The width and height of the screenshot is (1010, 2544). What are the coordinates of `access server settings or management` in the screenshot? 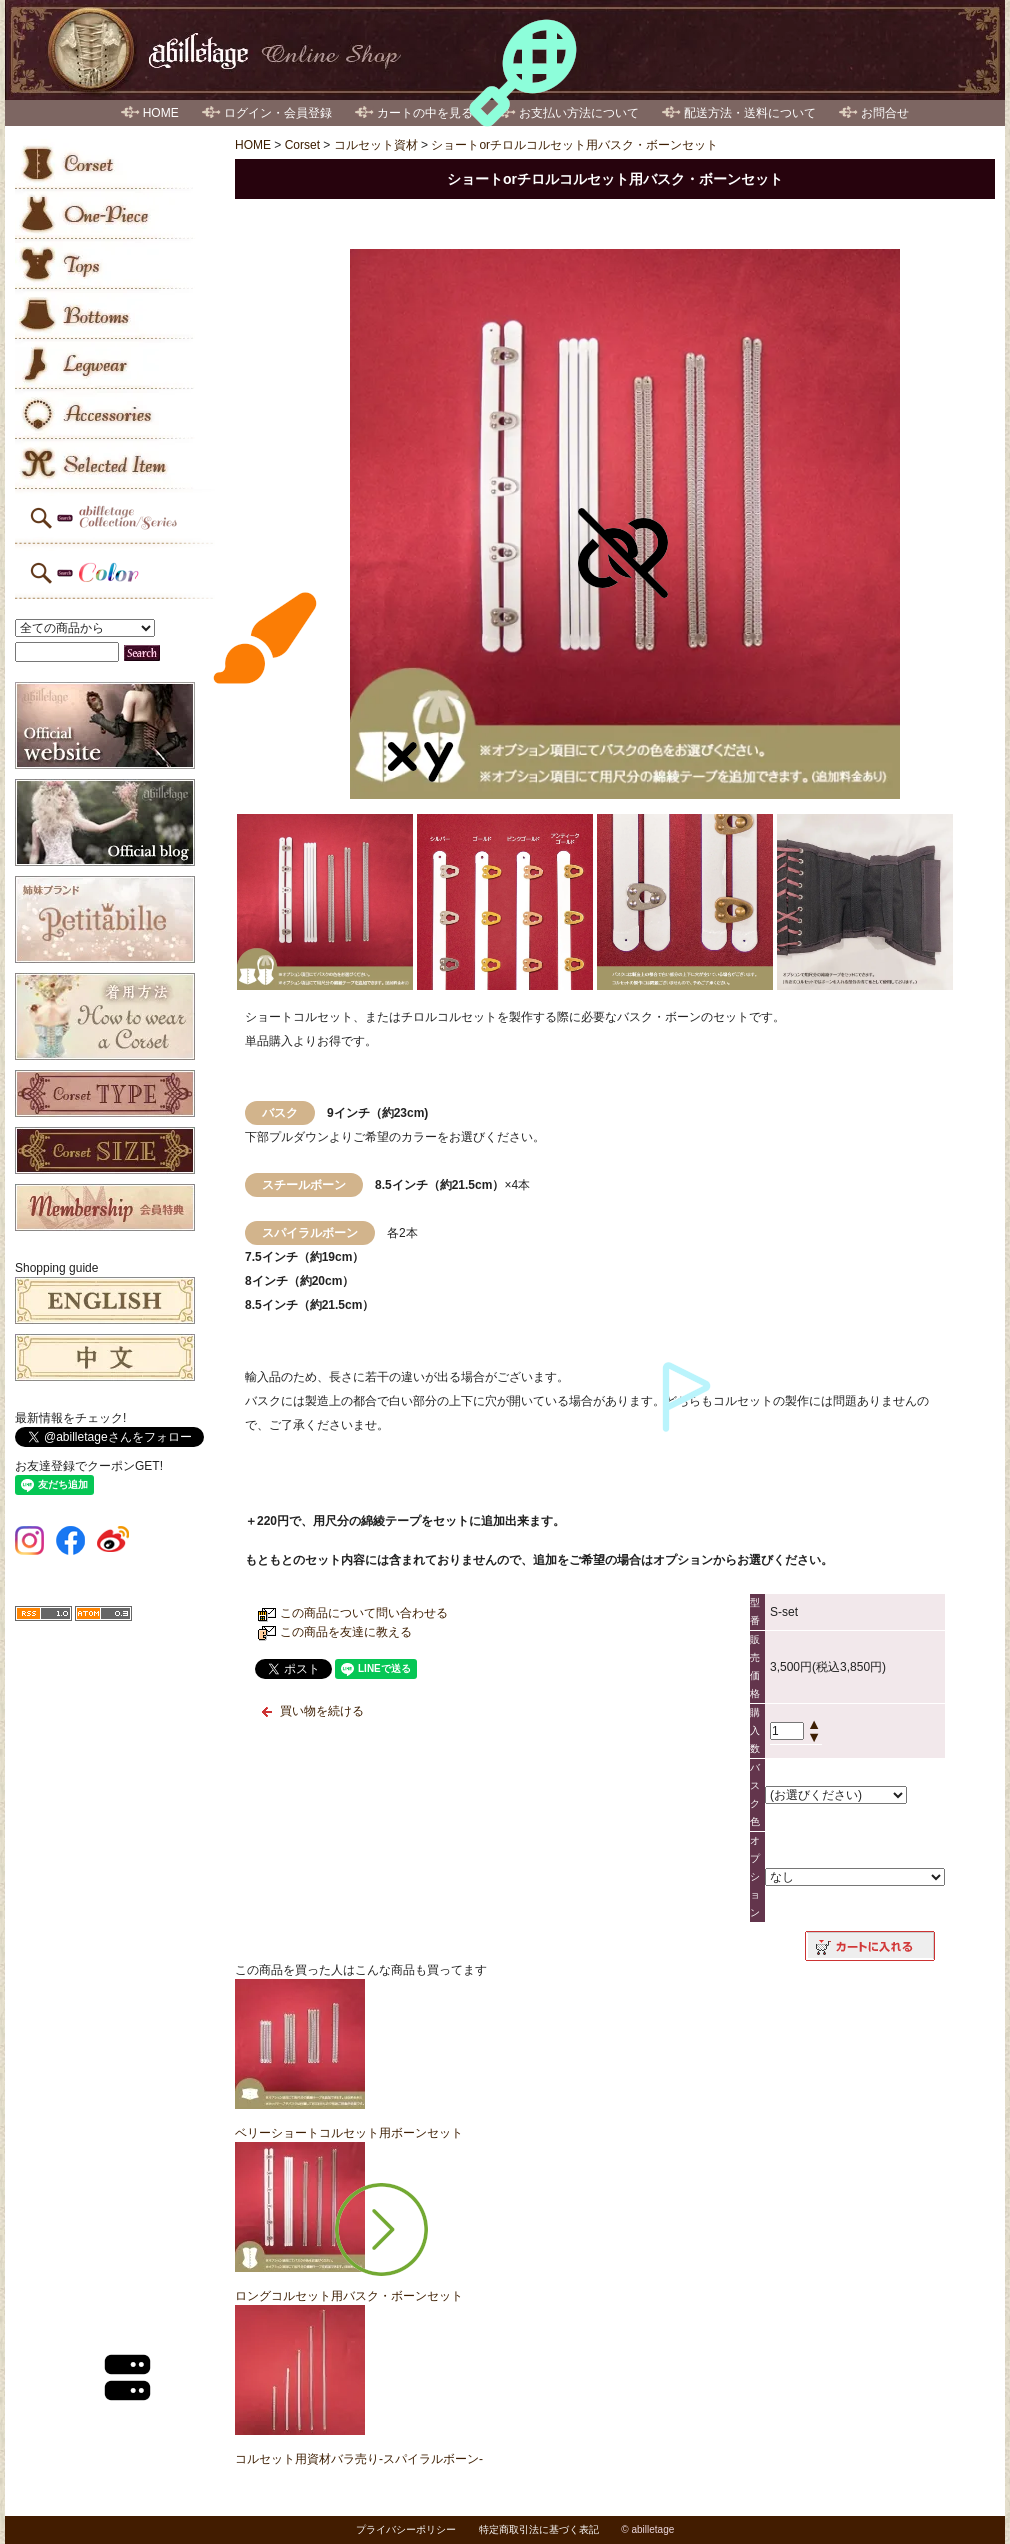 It's located at (127, 2377).